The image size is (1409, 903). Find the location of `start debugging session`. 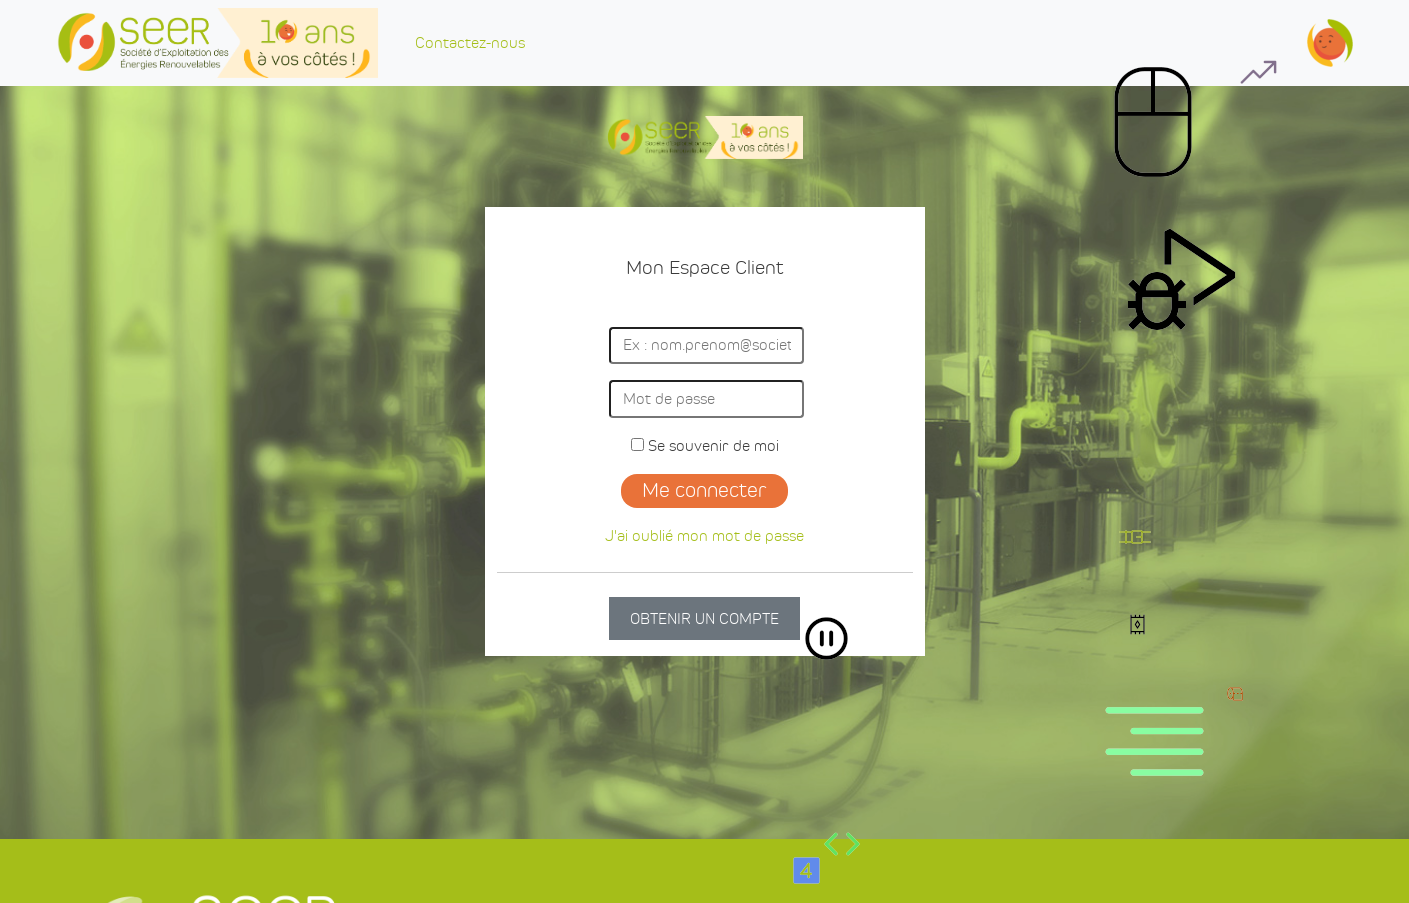

start debugging session is located at coordinates (1186, 272).